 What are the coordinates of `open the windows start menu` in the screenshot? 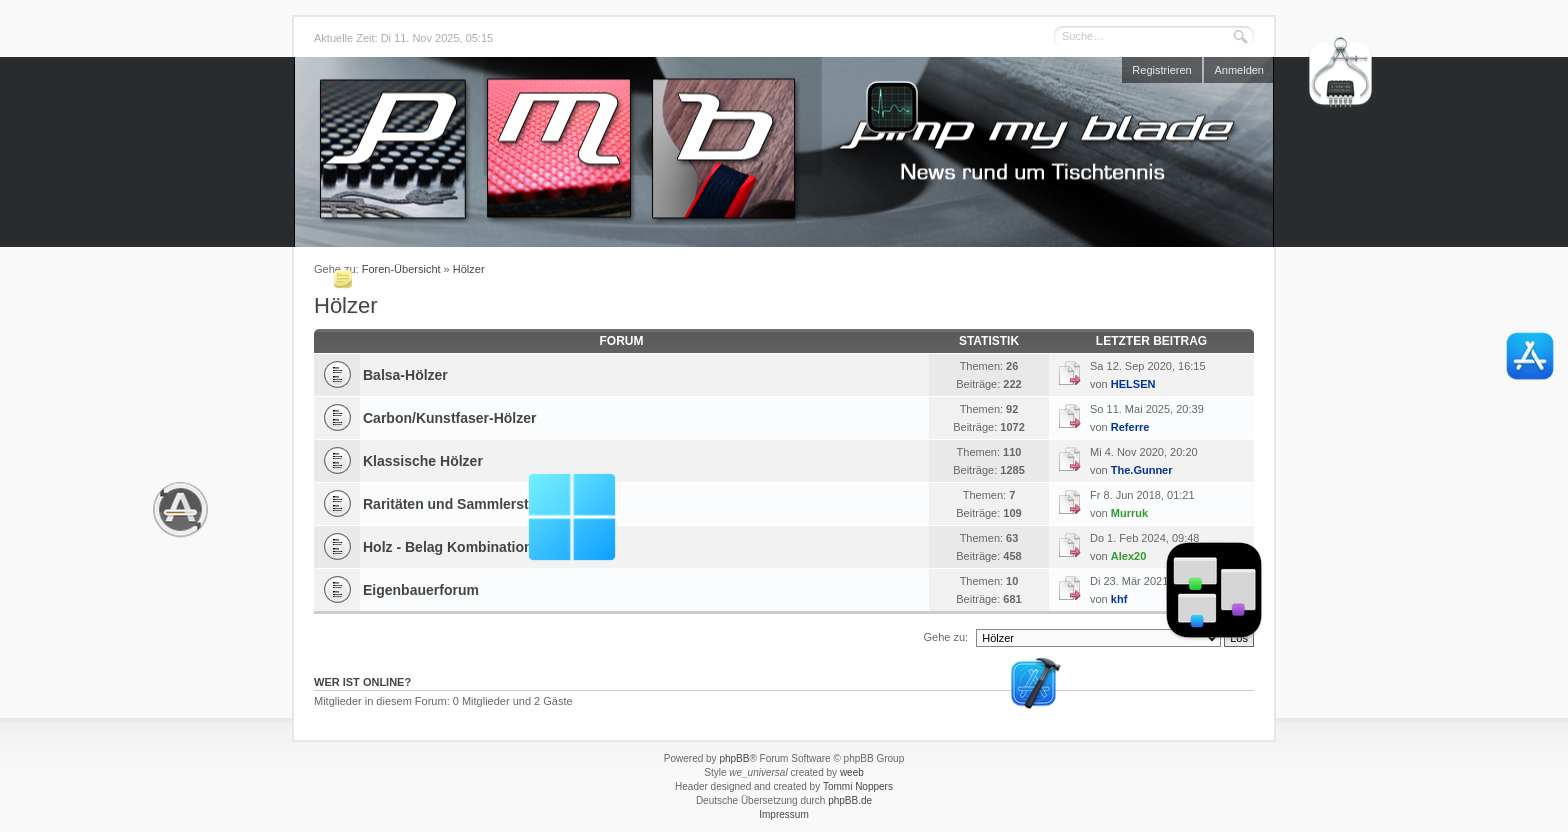 It's located at (572, 517).